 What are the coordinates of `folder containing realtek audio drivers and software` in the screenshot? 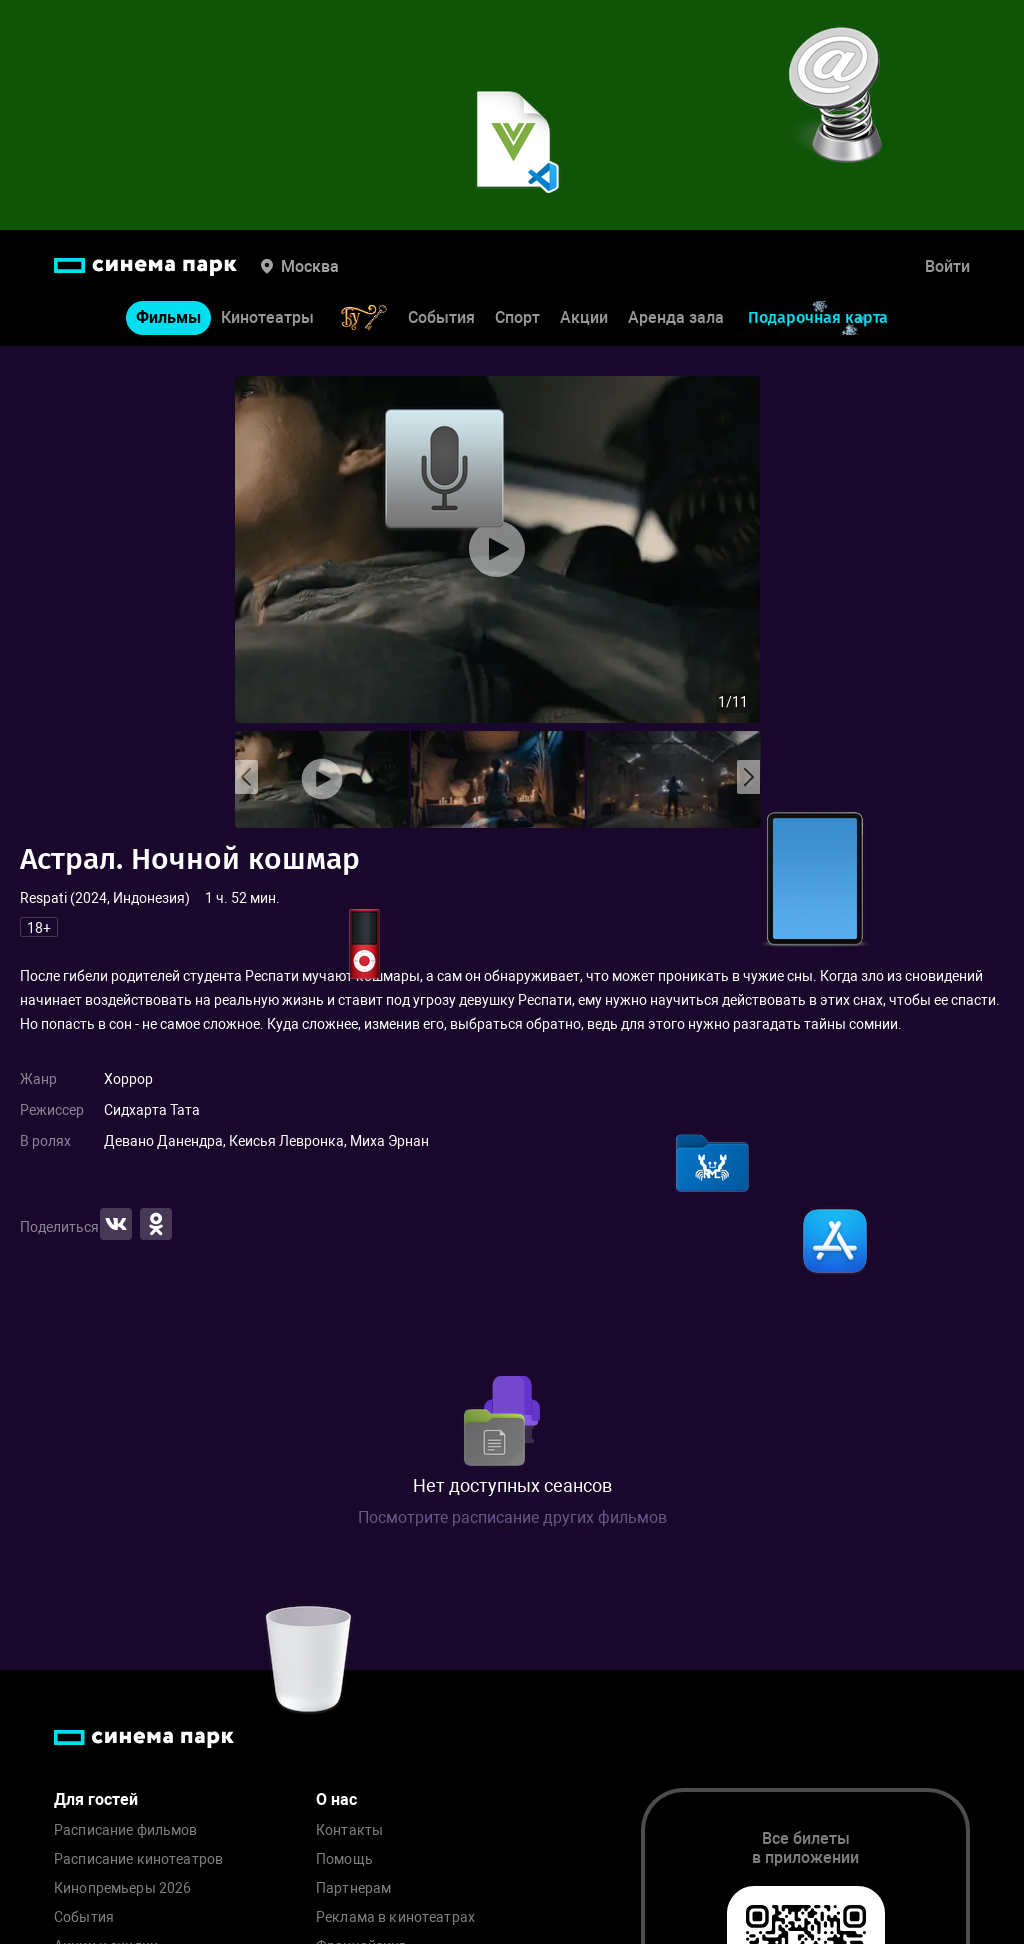 It's located at (712, 1165).